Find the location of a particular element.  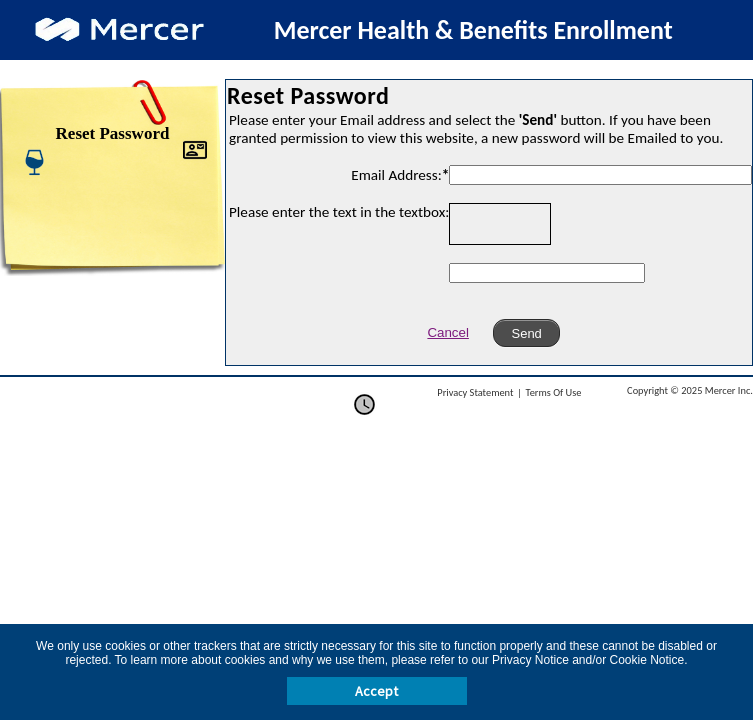

browse wine or beverage options is located at coordinates (34, 161).